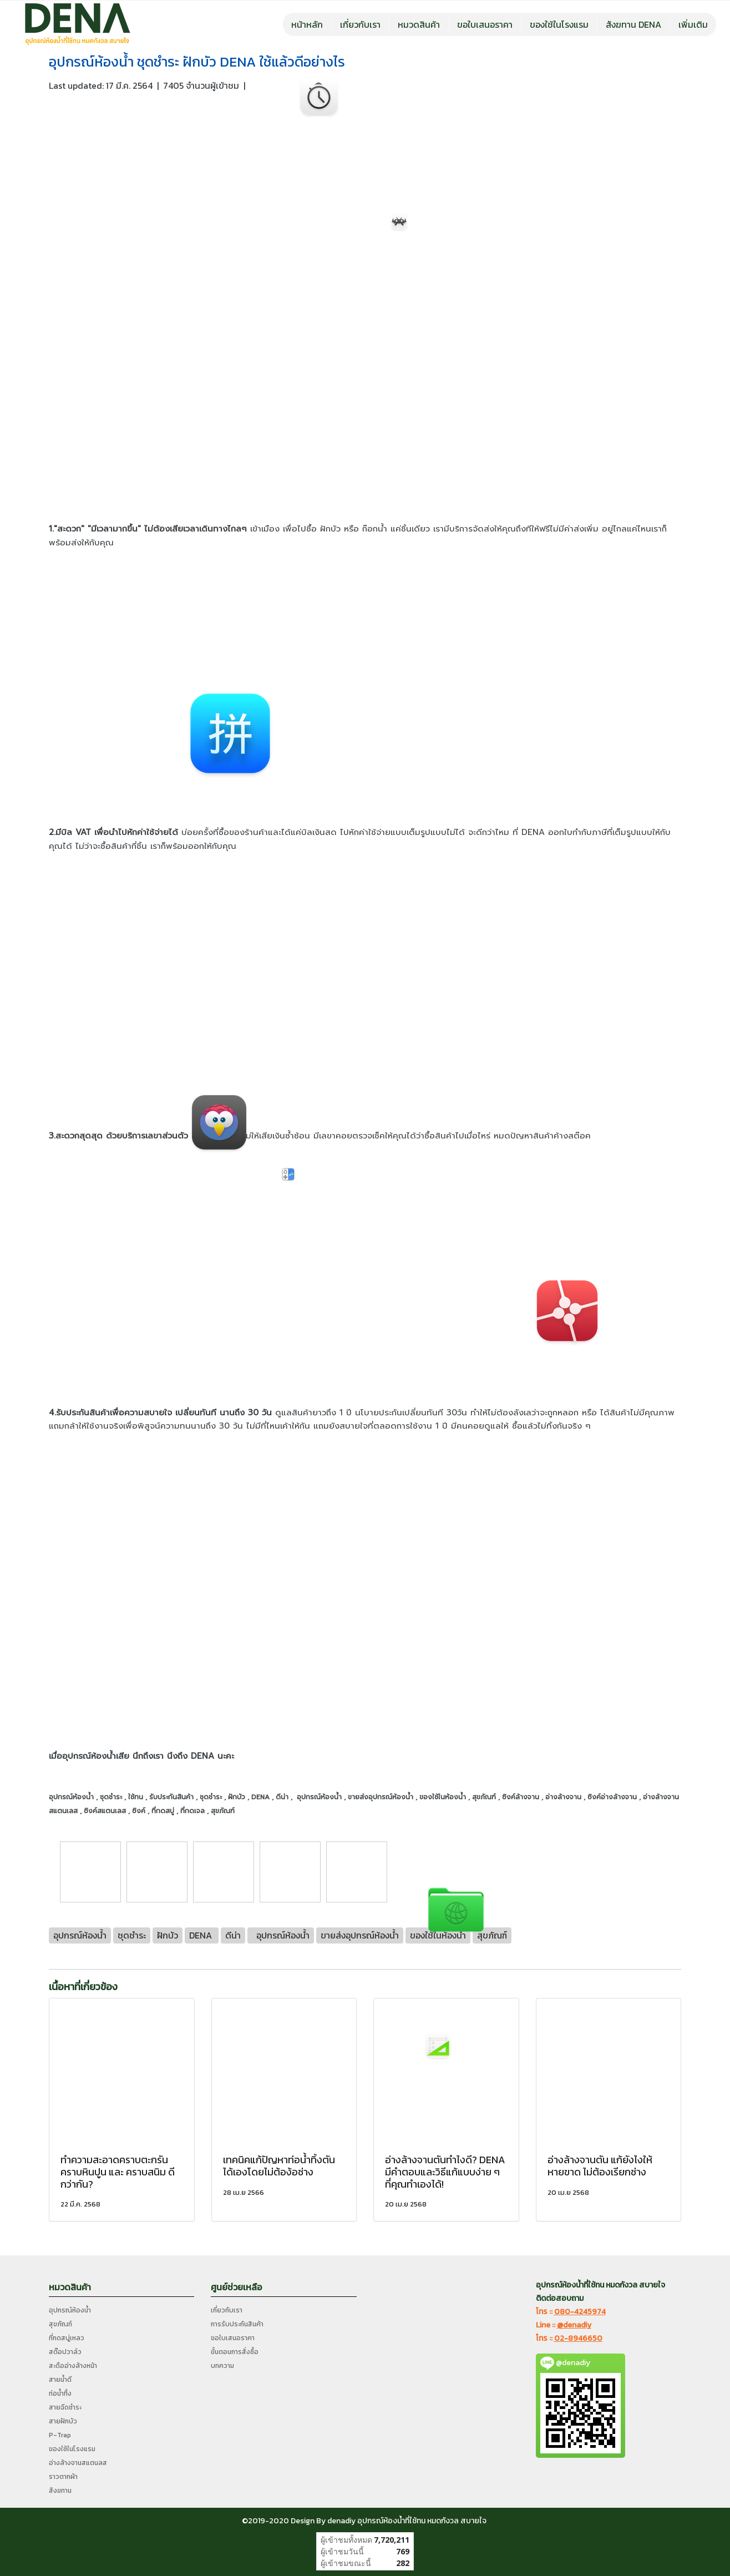 This screenshot has height=2576, width=730. What do you see at coordinates (399, 221) in the screenshot?
I see `open retroarch emulator app` at bounding box center [399, 221].